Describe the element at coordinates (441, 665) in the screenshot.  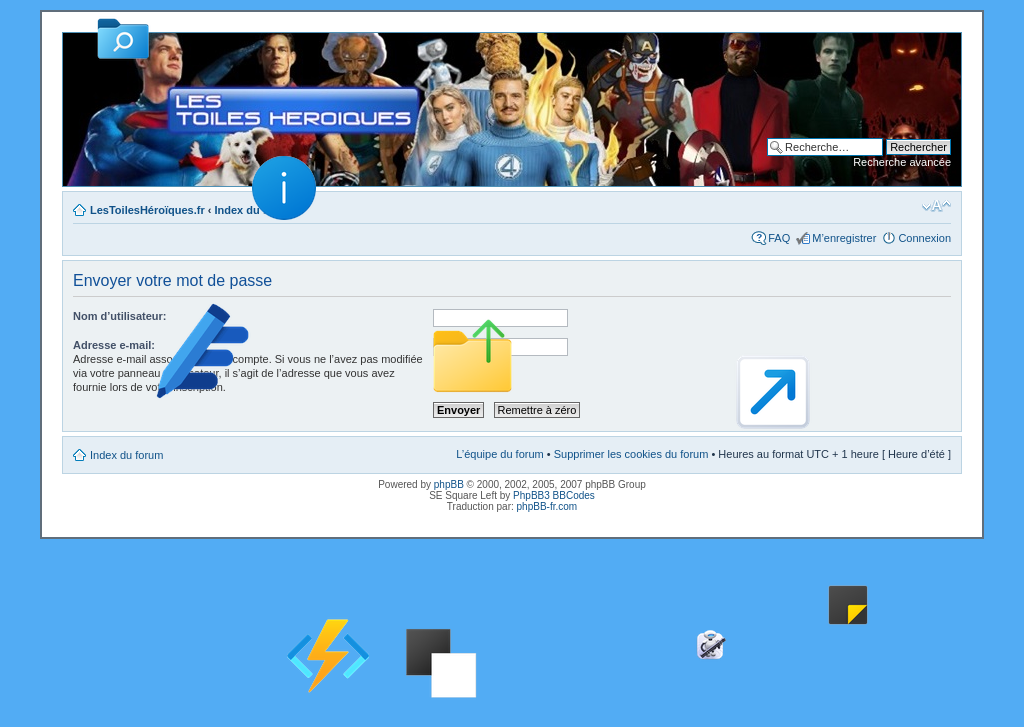
I see `toggle high contrast mode` at that location.